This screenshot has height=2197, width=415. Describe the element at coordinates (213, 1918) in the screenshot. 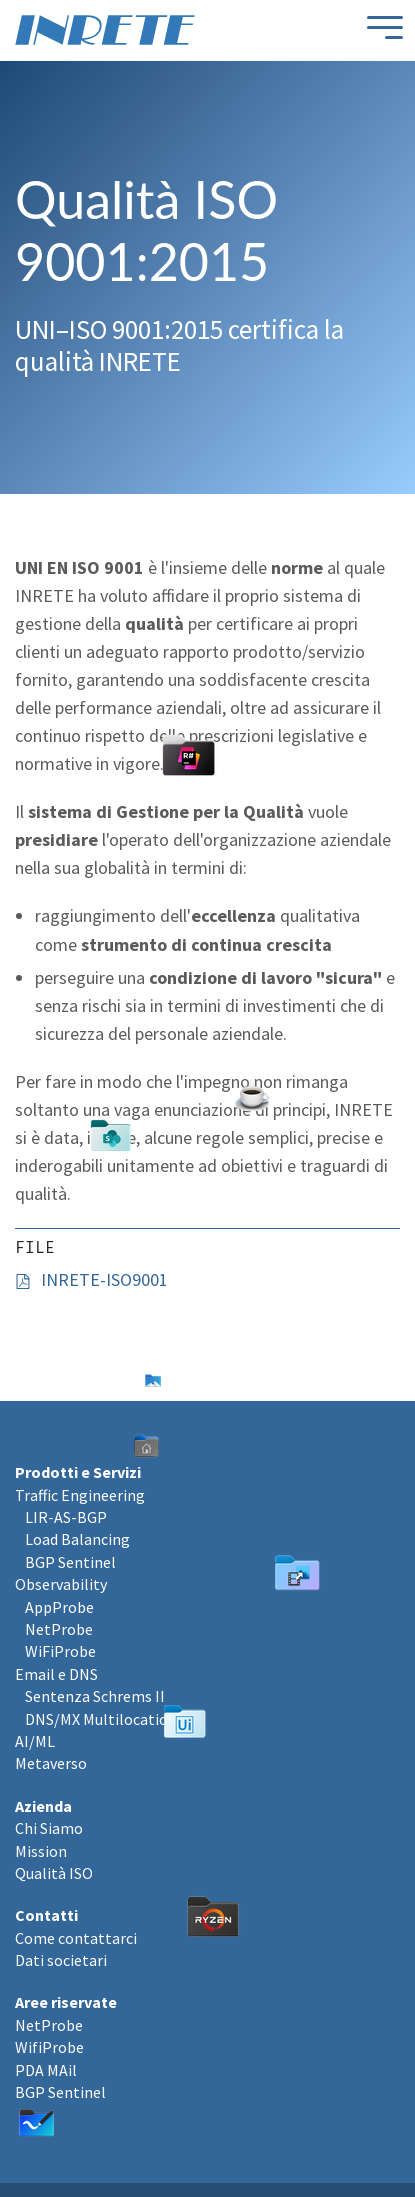

I see `folder containing AMD Ryzen-related files or software` at that location.